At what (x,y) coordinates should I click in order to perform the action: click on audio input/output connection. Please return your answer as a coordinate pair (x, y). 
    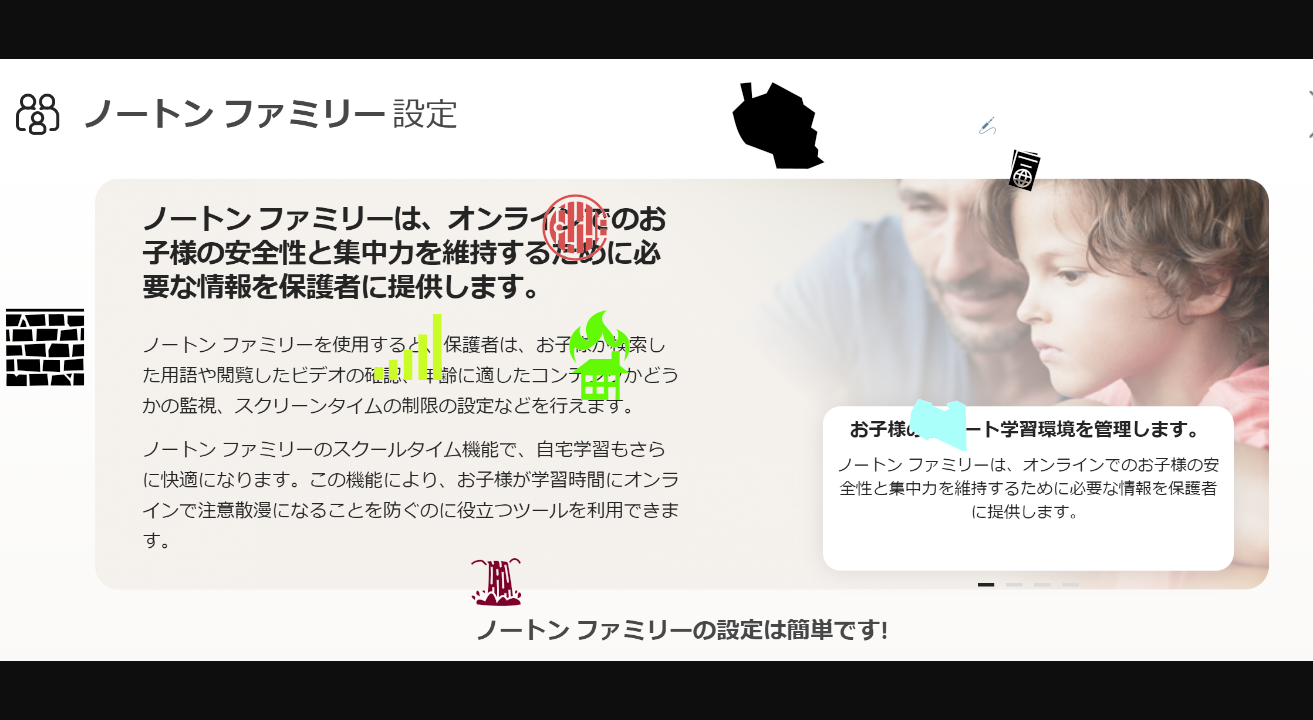
    Looking at the image, I should click on (987, 125).